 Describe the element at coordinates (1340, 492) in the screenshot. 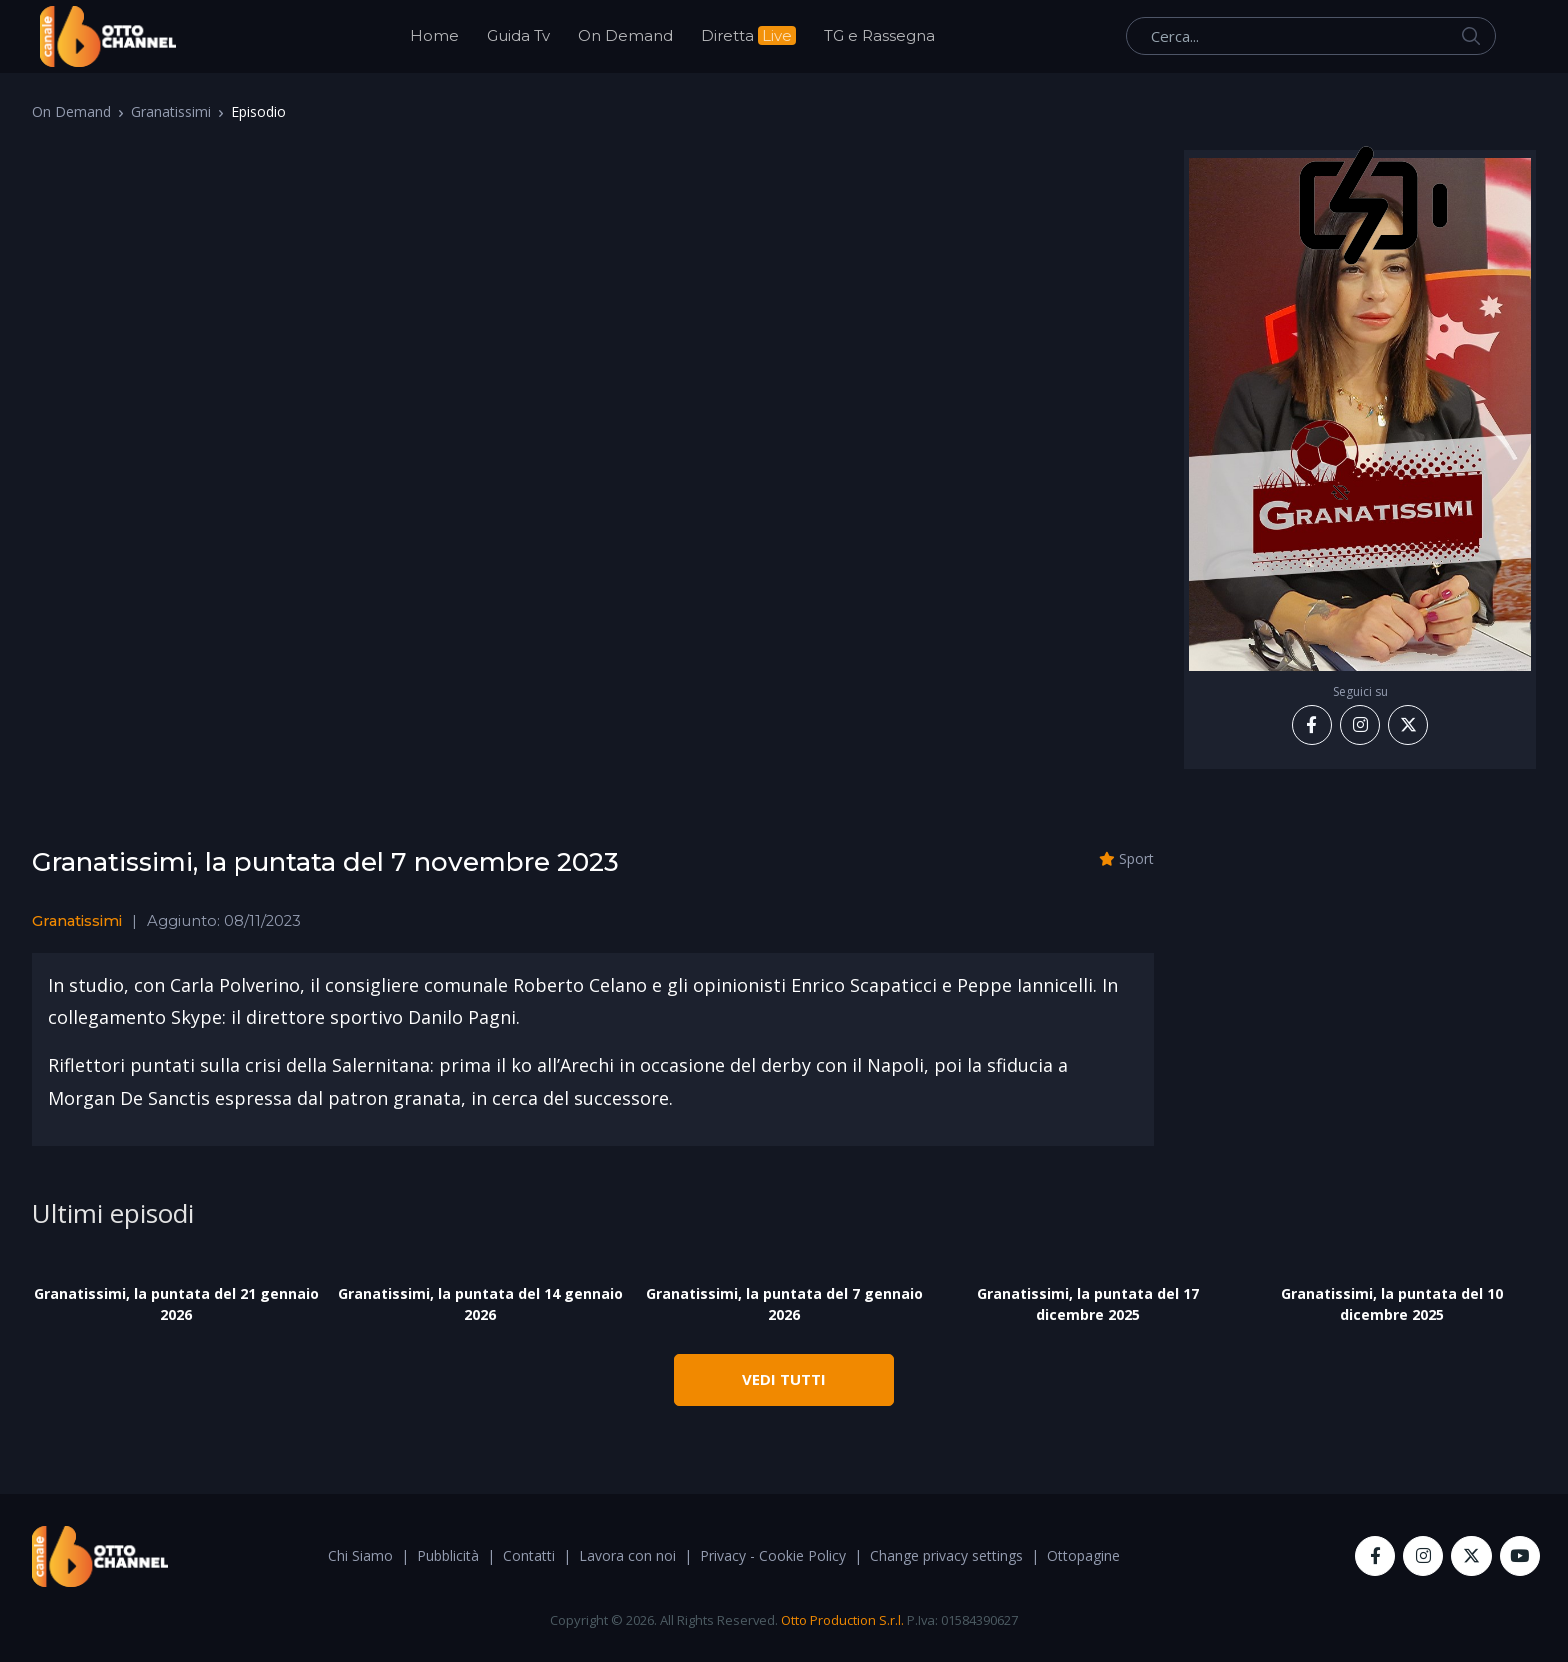

I see `sync is disabled or paused` at that location.